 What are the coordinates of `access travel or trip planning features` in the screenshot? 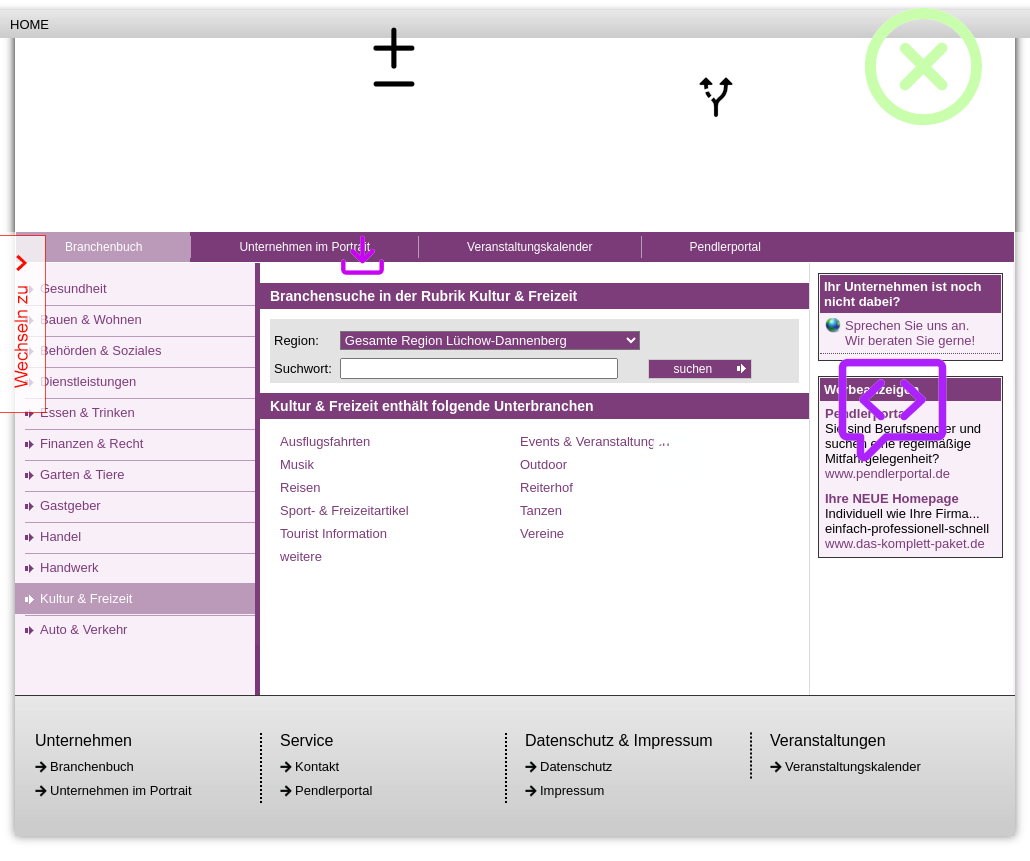 It's located at (674, 458).